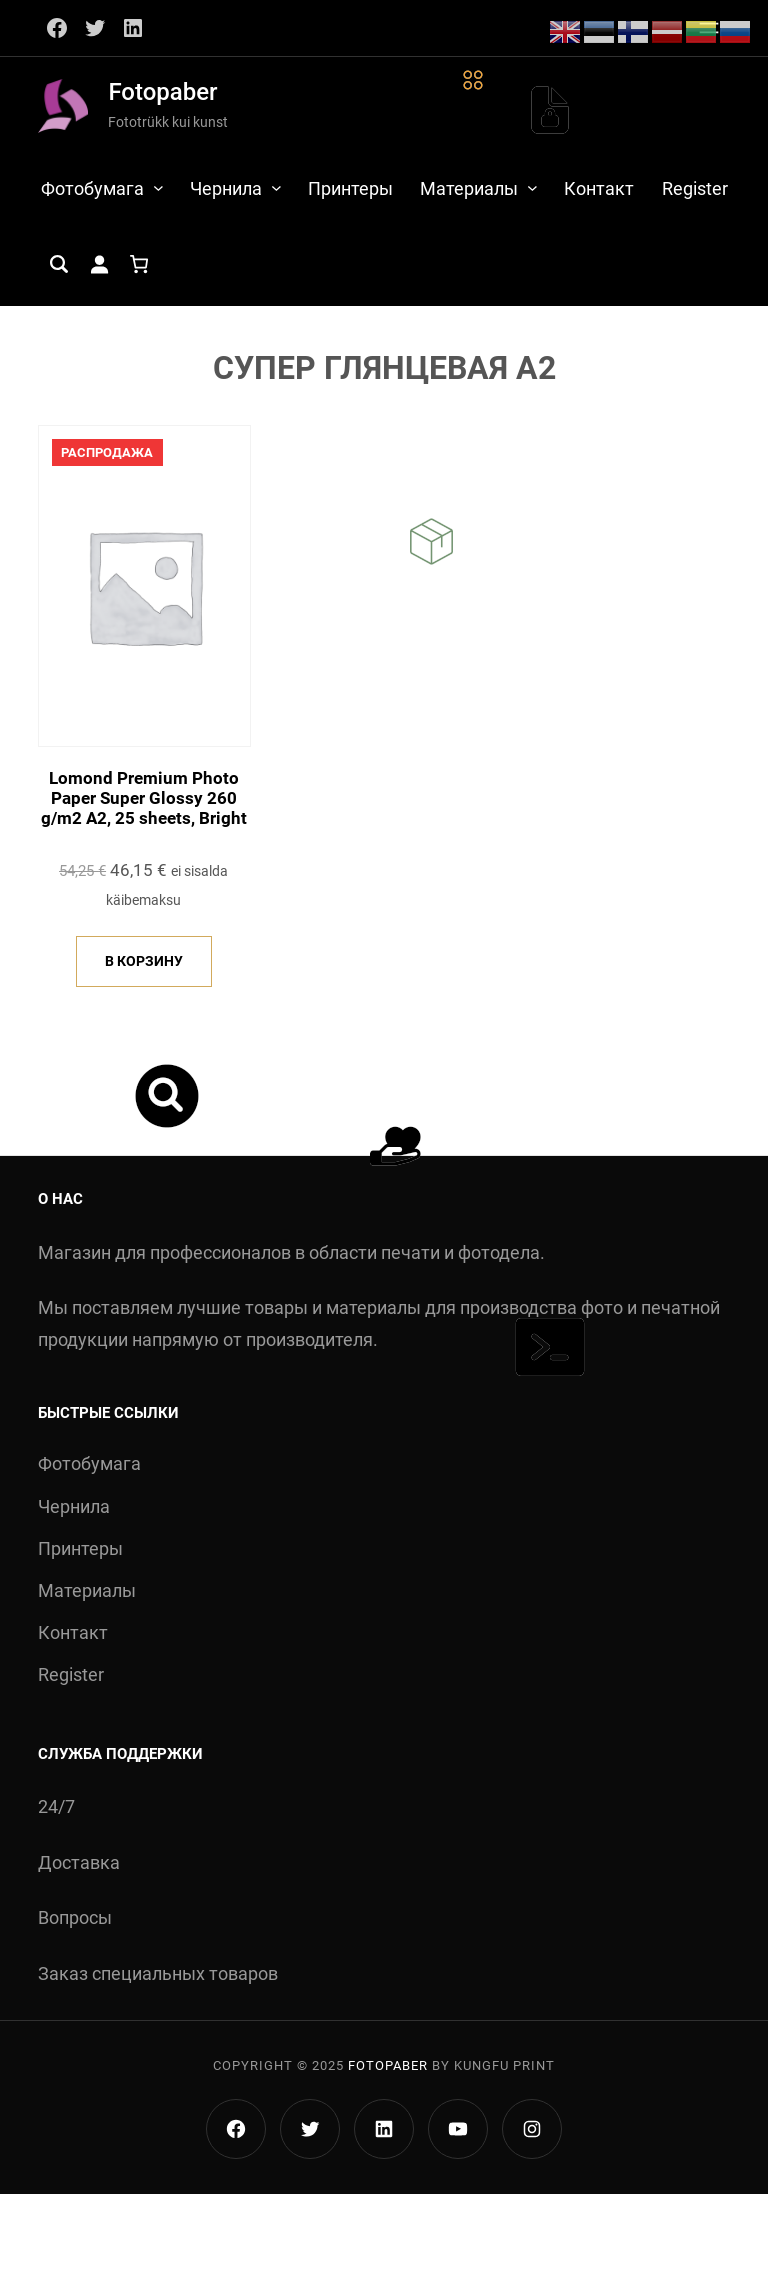 This screenshot has height=2282, width=768. I want to click on view package or shipment details, so click(431, 541).